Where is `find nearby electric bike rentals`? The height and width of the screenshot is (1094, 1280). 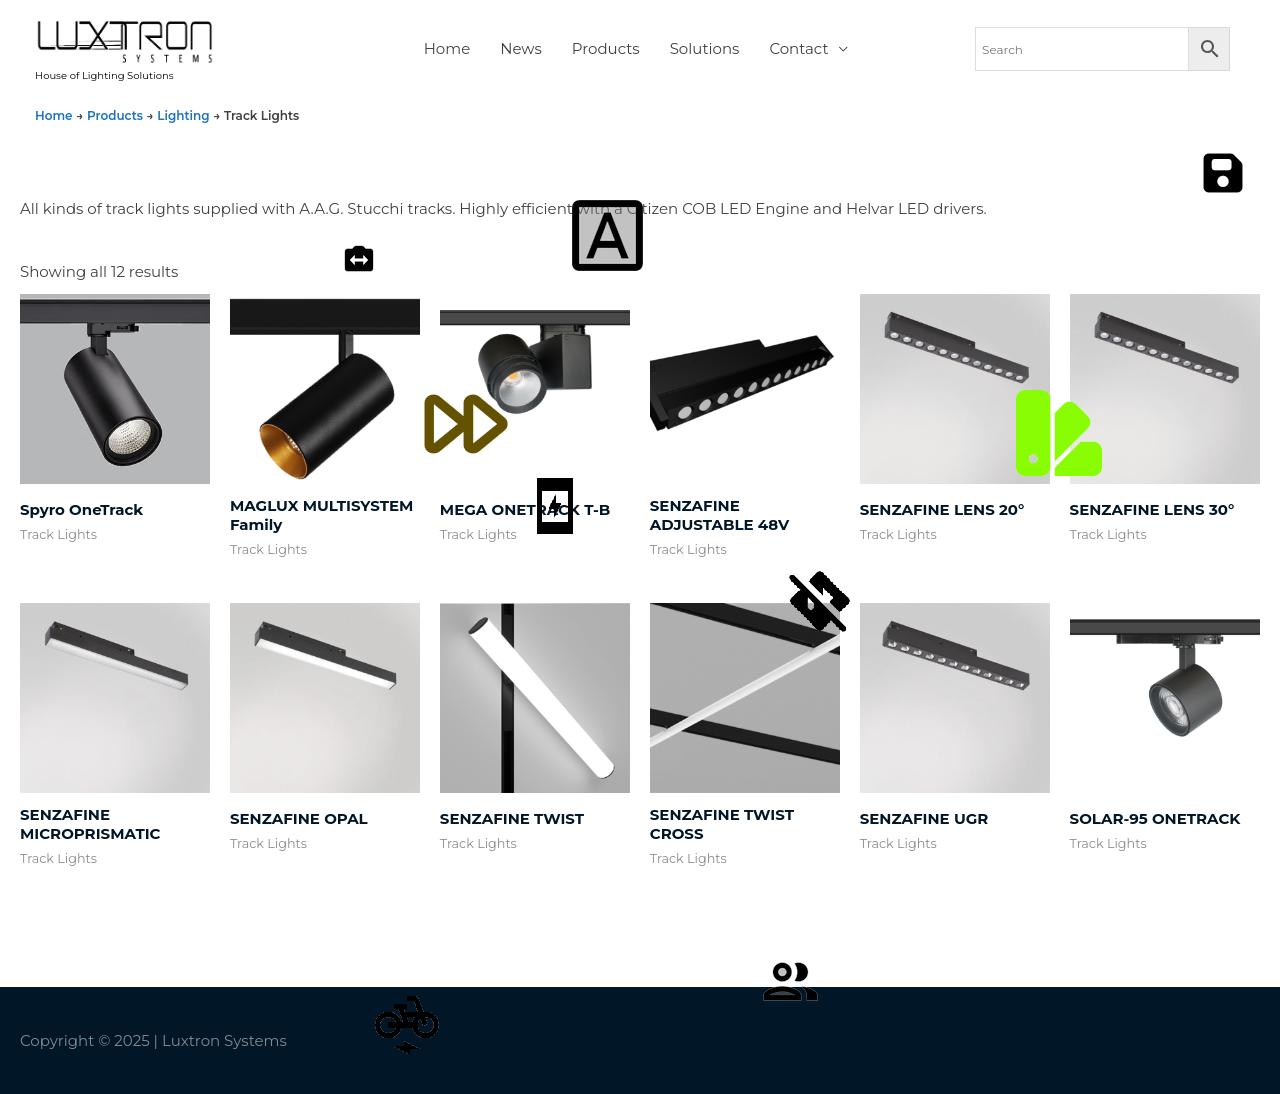
find nearby electric bike rentals is located at coordinates (407, 1025).